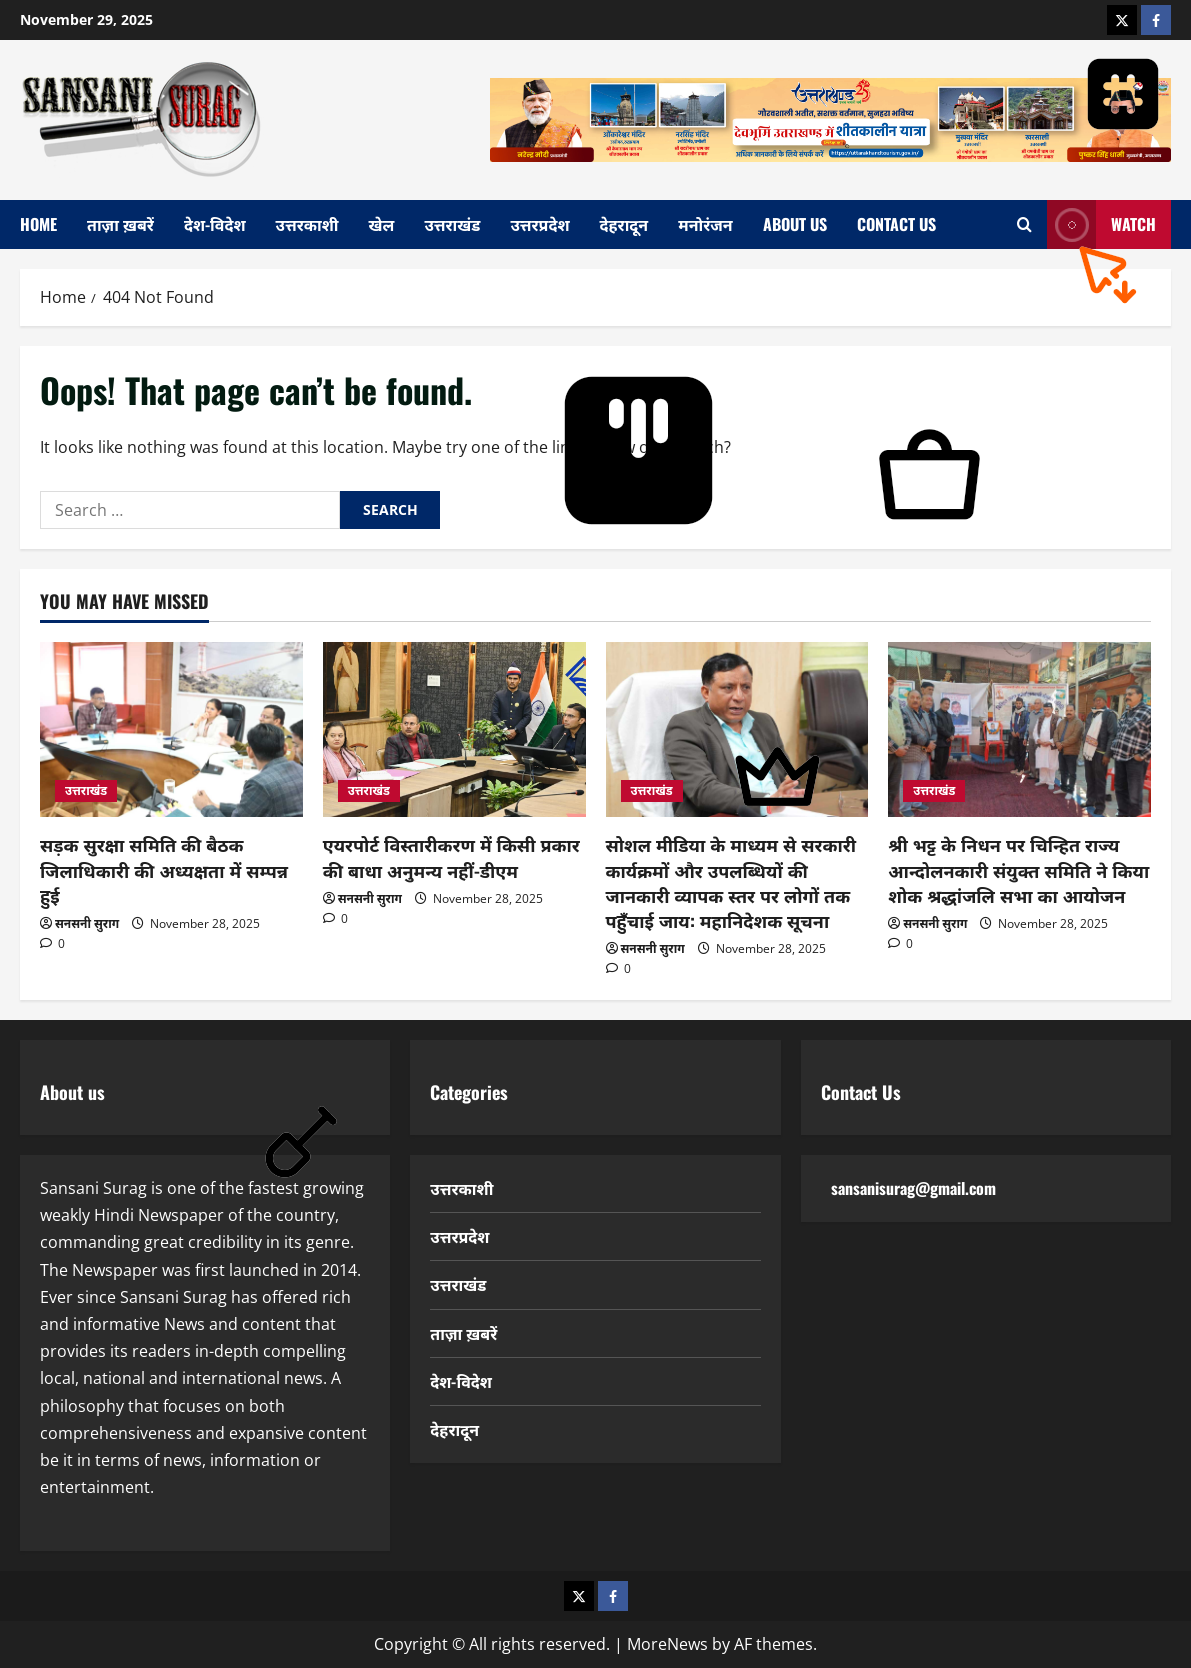 The width and height of the screenshot is (1191, 1668). What do you see at coordinates (777, 776) in the screenshot?
I see `indicates premium or VIP membership status` at bounding box center [777, 776].